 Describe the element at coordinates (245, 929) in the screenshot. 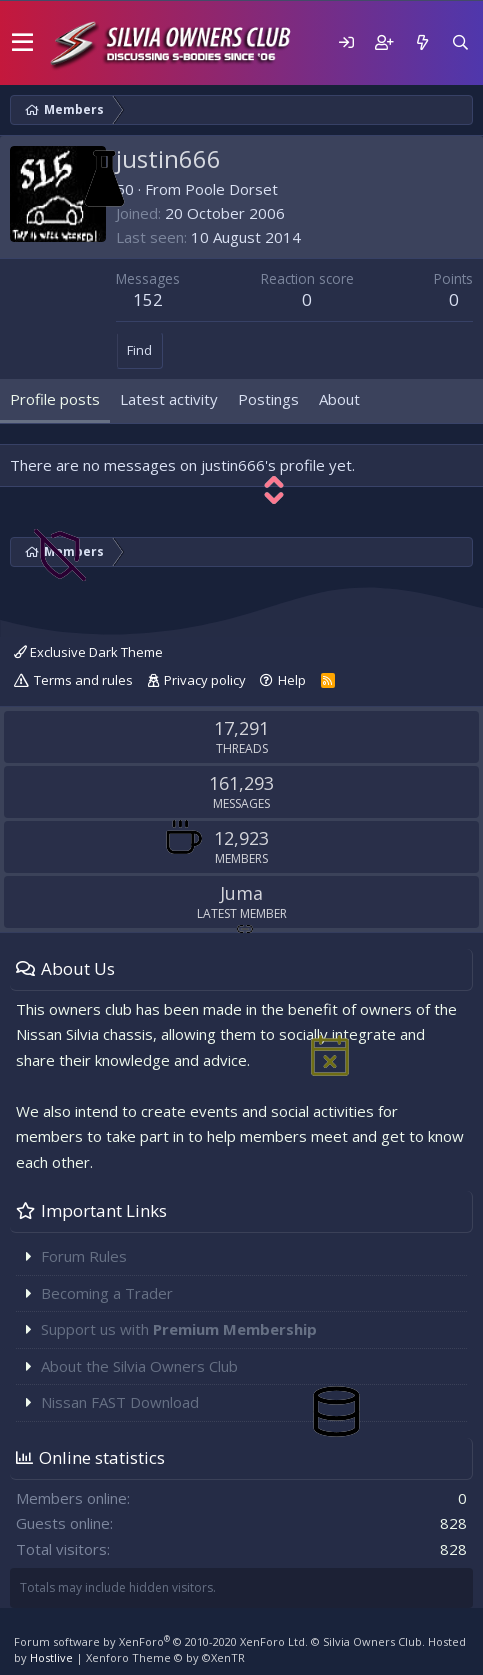

I see `copy or share a link` at that location.